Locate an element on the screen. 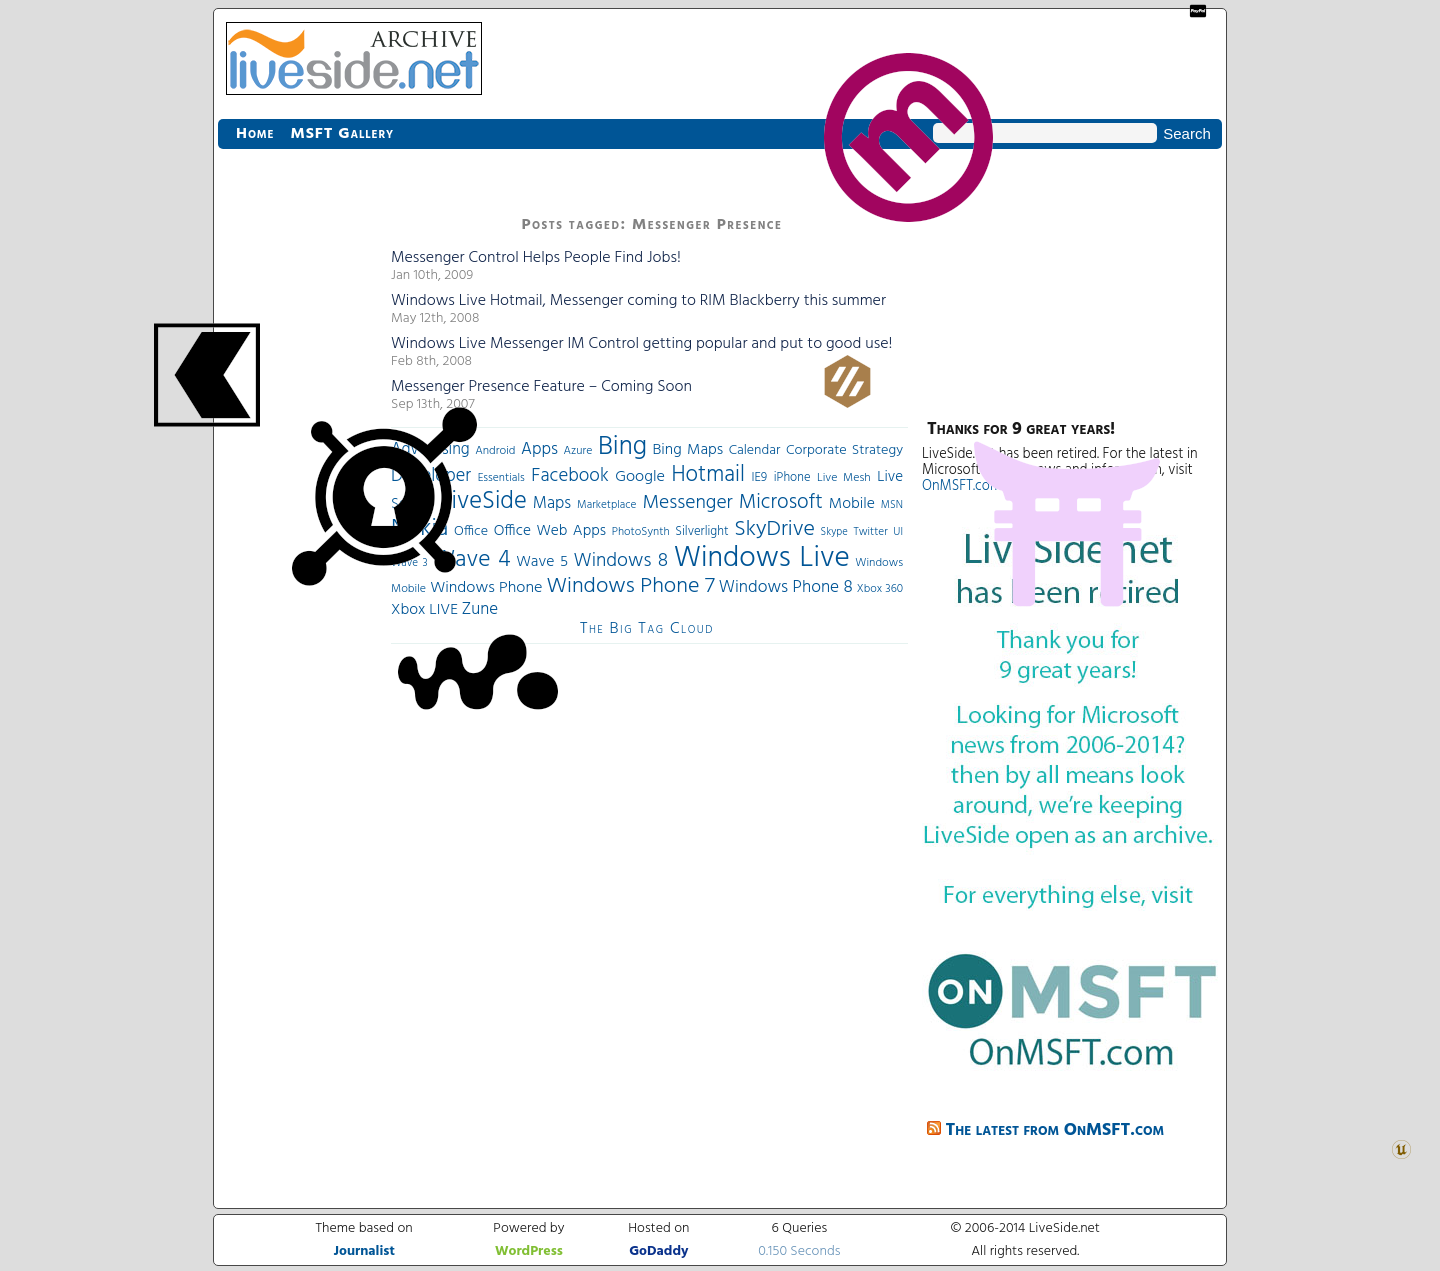 The height and width of the screenshot is (1271, 1440). thurgauer kantonalbank logo is located at coordinates (207, 375).